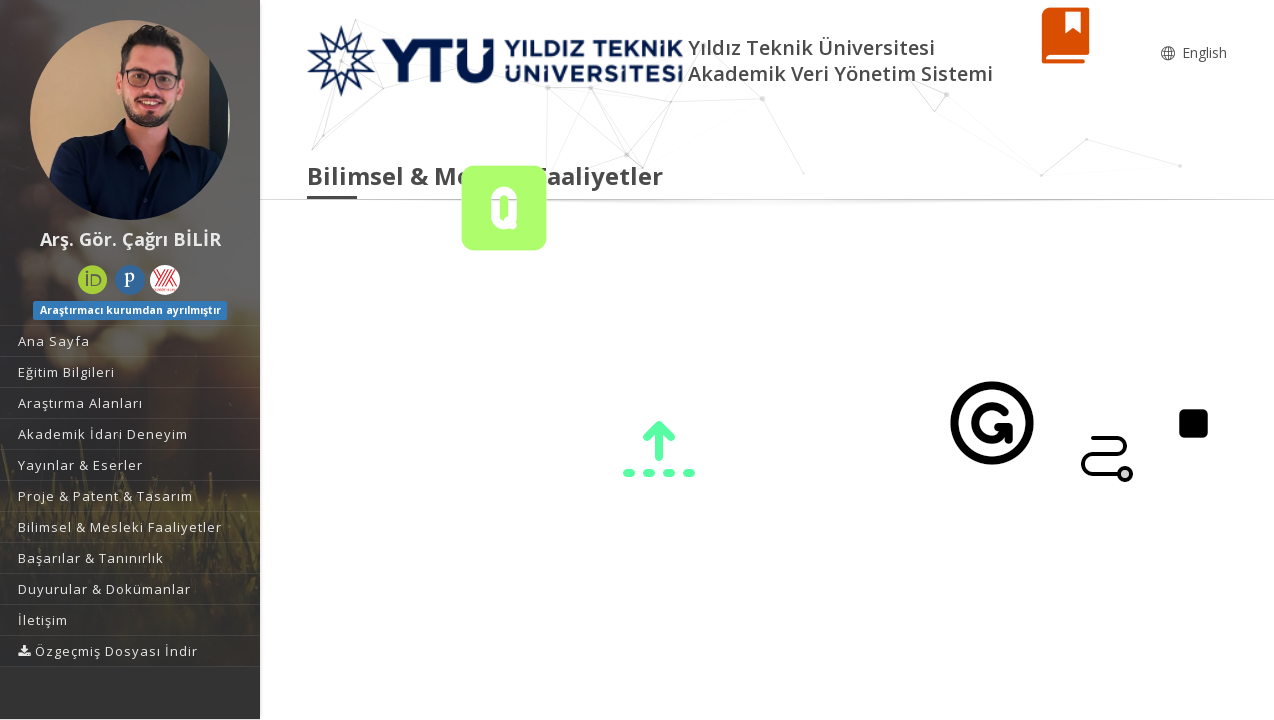 The image size is (1274, 720). I want to click on represents the letter Q in a keyboard or text input, so click(504, 208).